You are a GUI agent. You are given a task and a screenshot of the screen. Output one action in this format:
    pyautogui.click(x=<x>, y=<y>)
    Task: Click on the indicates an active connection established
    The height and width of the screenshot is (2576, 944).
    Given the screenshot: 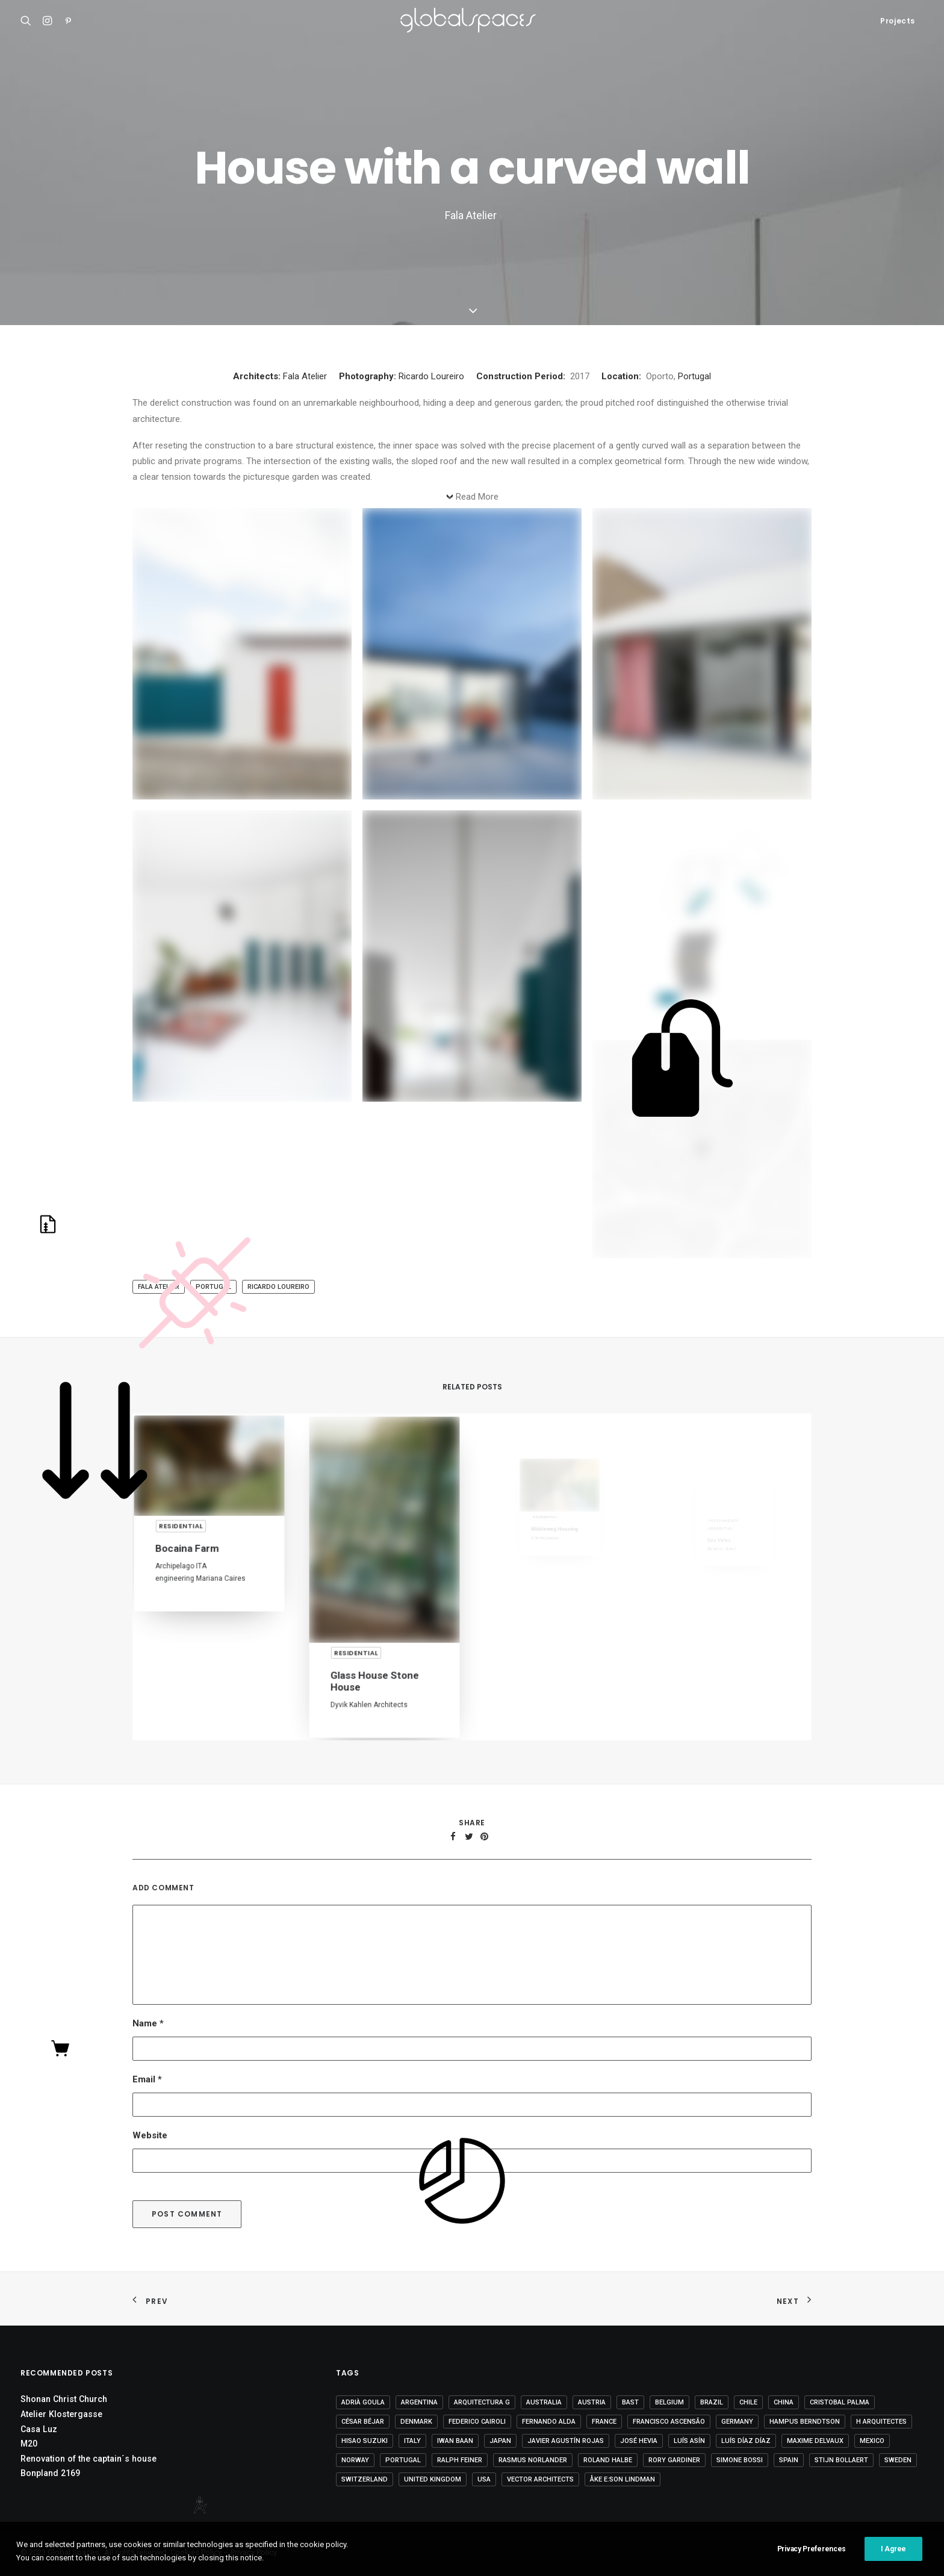 What is the action you would take?
    pyautogui.click(x=194, y=1293)
    